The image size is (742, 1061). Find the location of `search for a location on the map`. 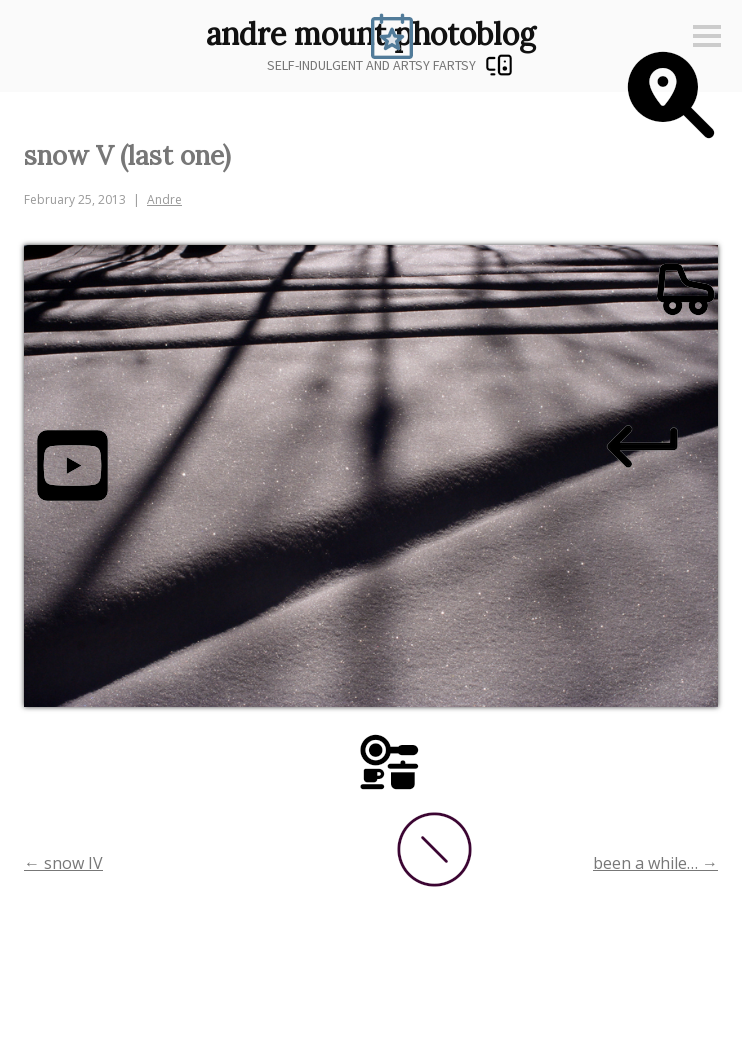

search for a location on the map is located at coordinates (671, 95).